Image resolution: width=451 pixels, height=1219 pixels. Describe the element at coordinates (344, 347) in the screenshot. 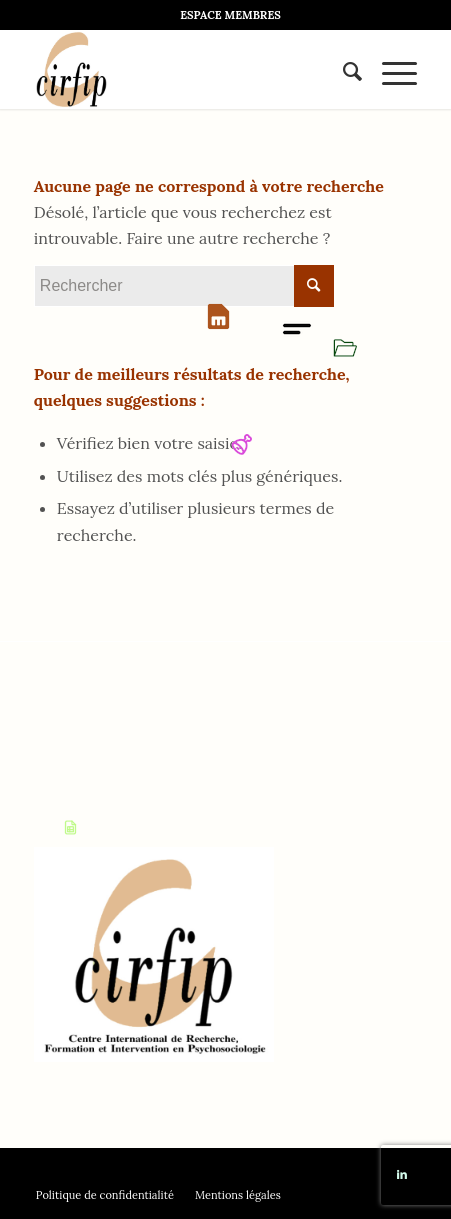

I see `open folder to view contents` at that location.